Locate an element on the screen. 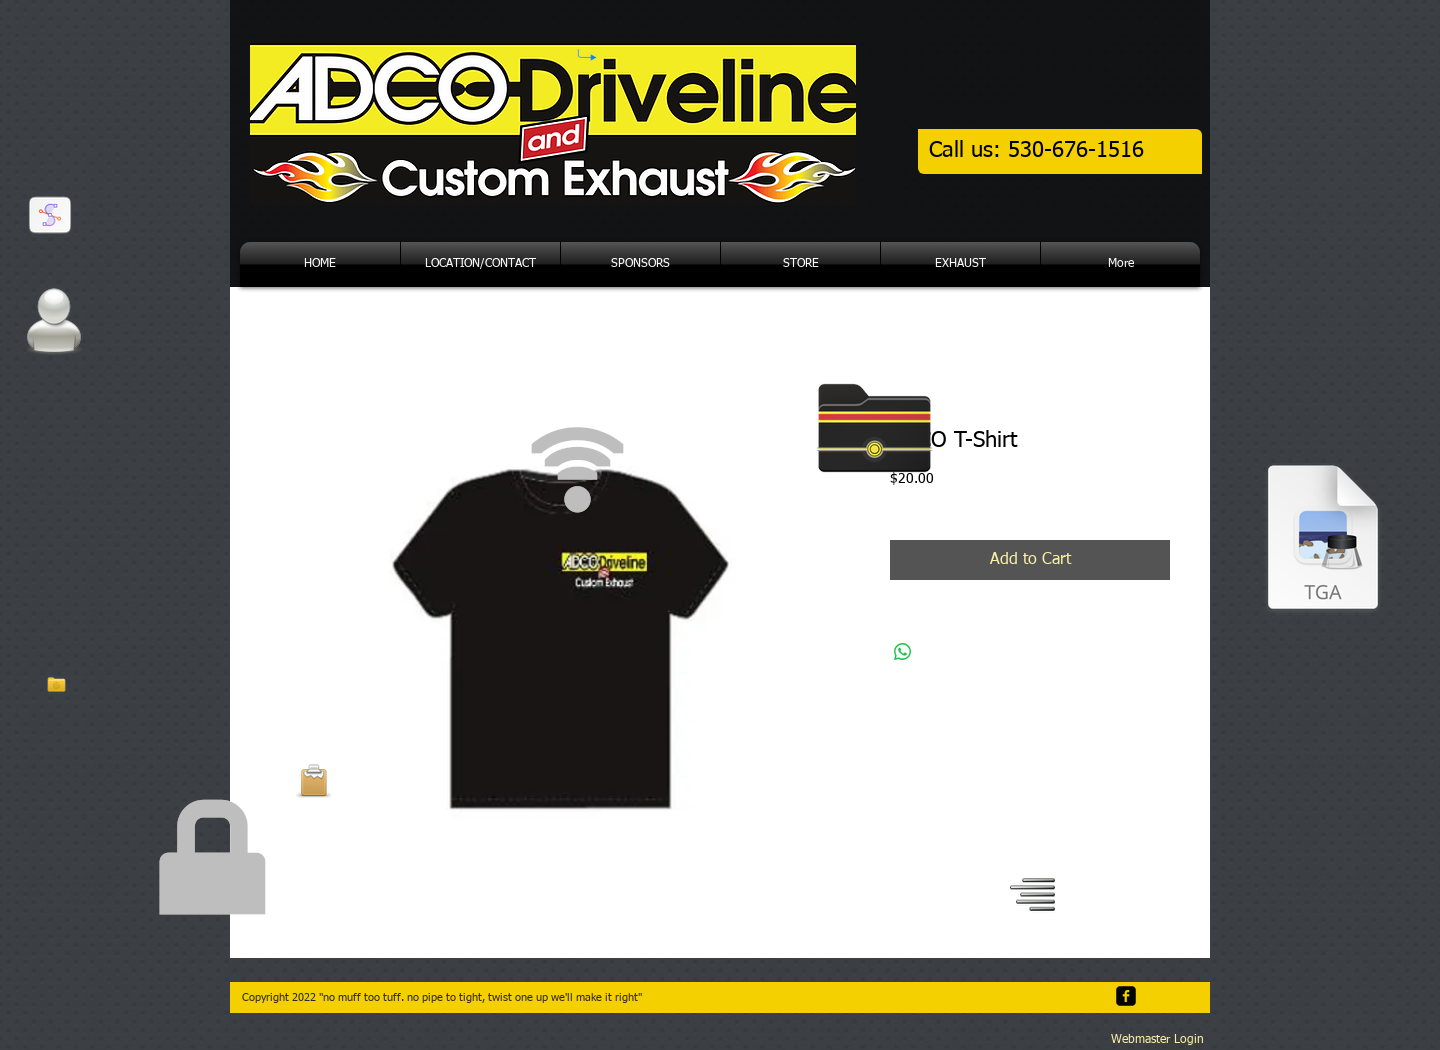 The height and width of the screenshot is (1050, 1440). indicates a secure or encrypted wifi network is located at coordinates (212, 861).